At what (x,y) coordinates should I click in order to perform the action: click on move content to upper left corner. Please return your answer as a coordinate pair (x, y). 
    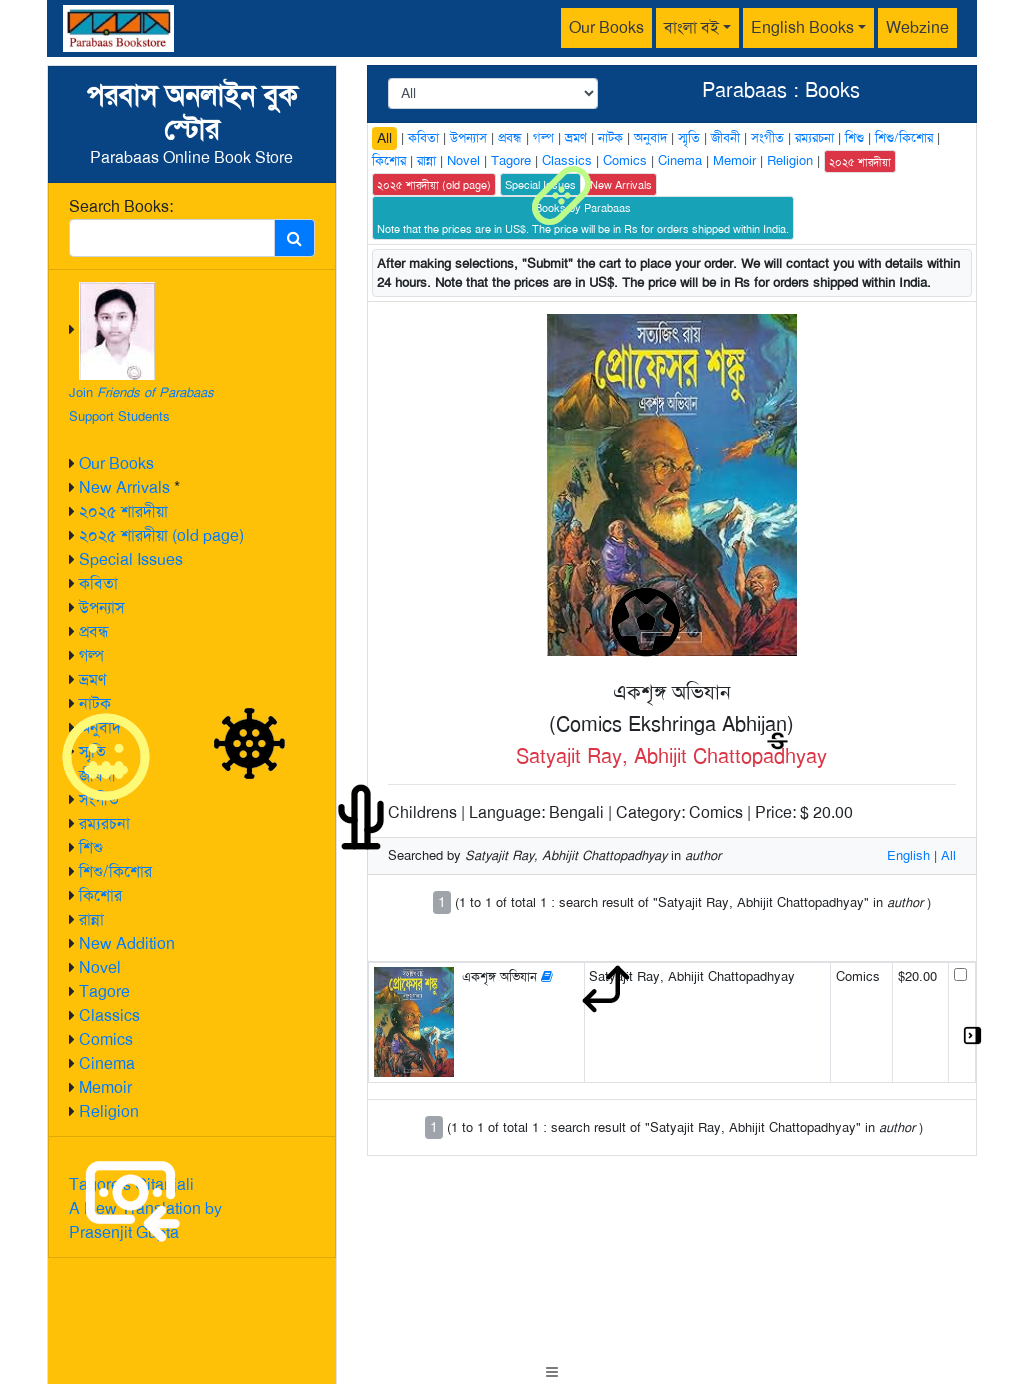
    Looking at the image, I should click on (606, 989).